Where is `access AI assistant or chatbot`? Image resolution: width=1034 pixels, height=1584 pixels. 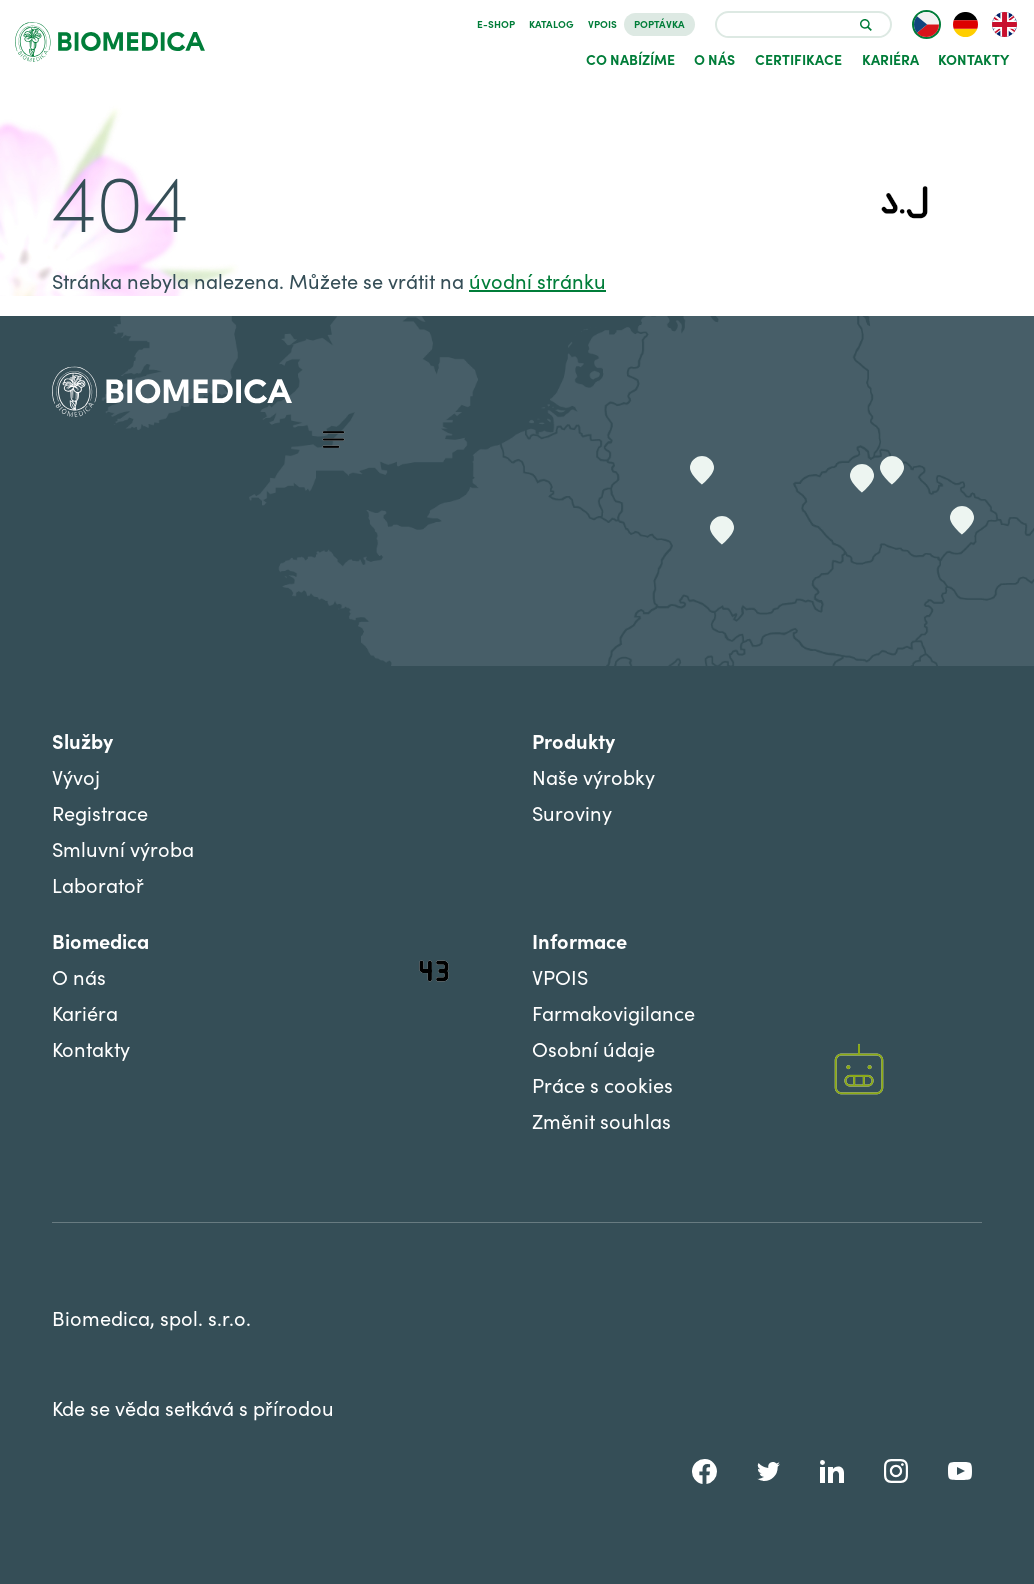 access AI assistant or chatbot is located at coordinates (859, 1072).